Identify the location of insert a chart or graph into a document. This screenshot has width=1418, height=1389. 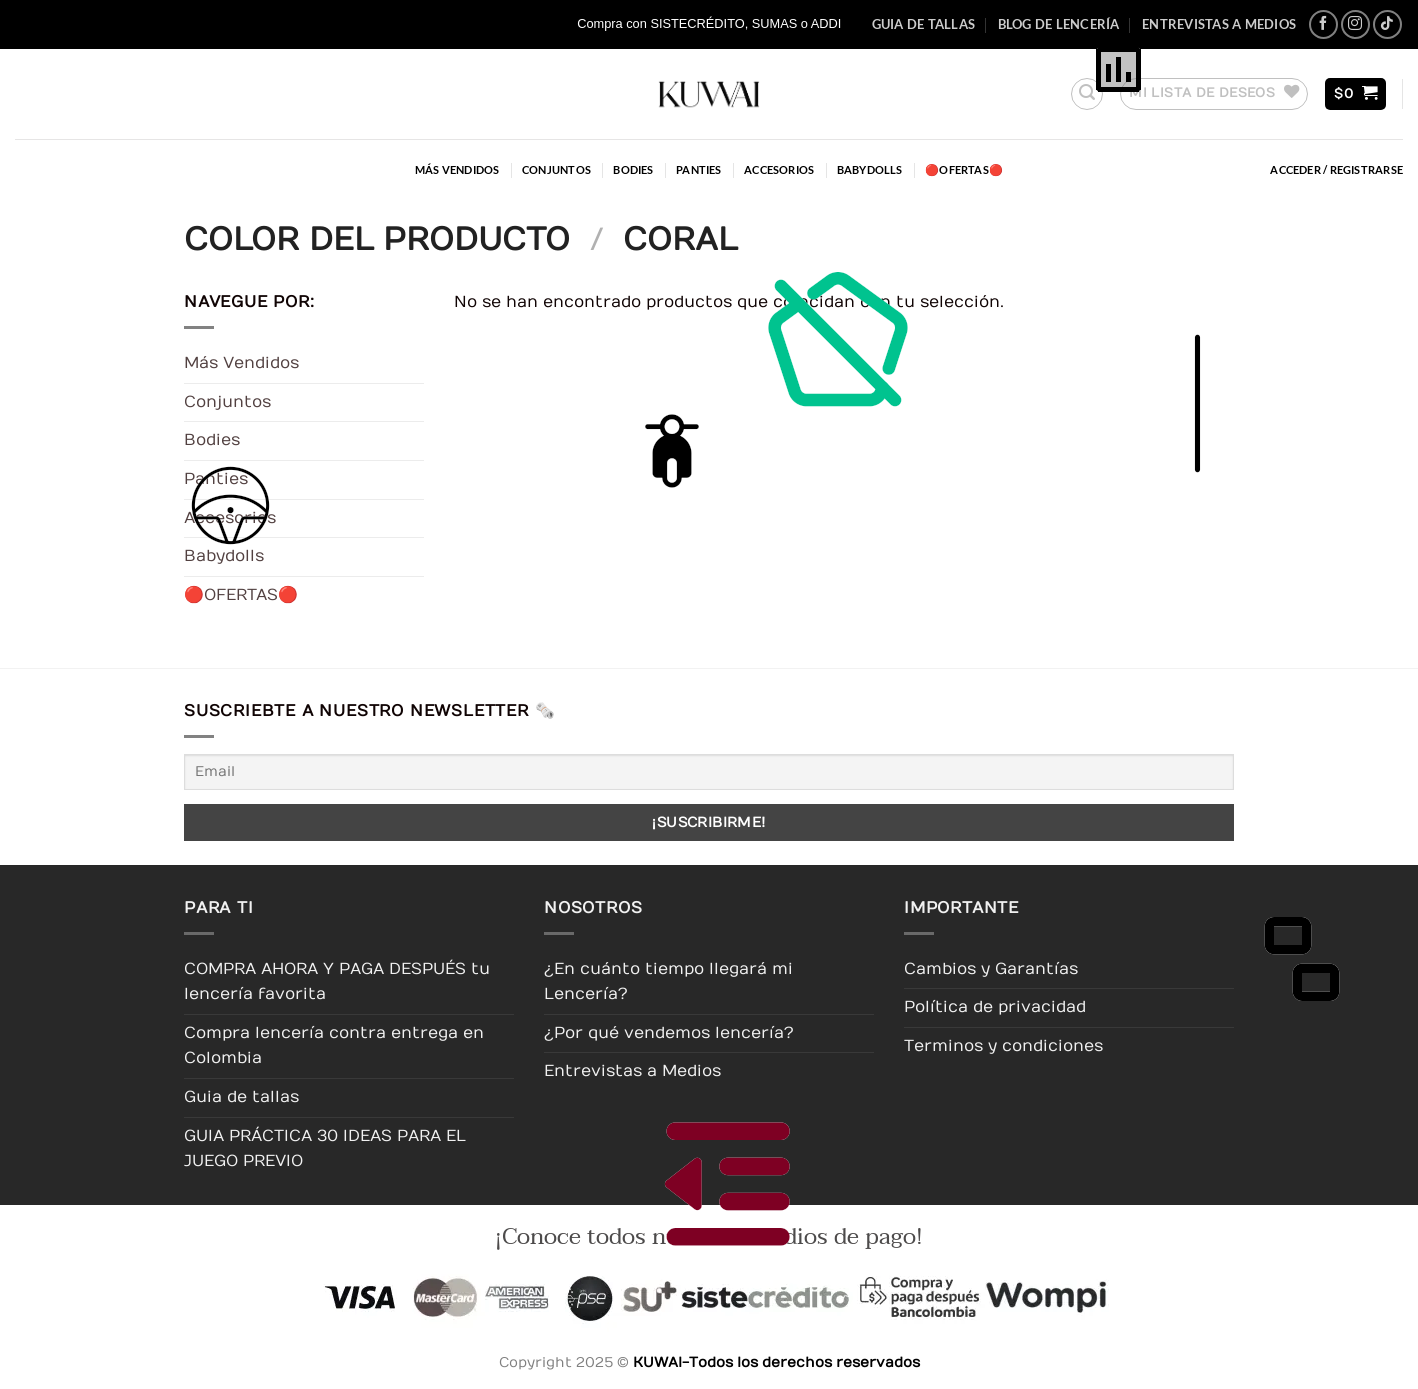
(1118, 69).